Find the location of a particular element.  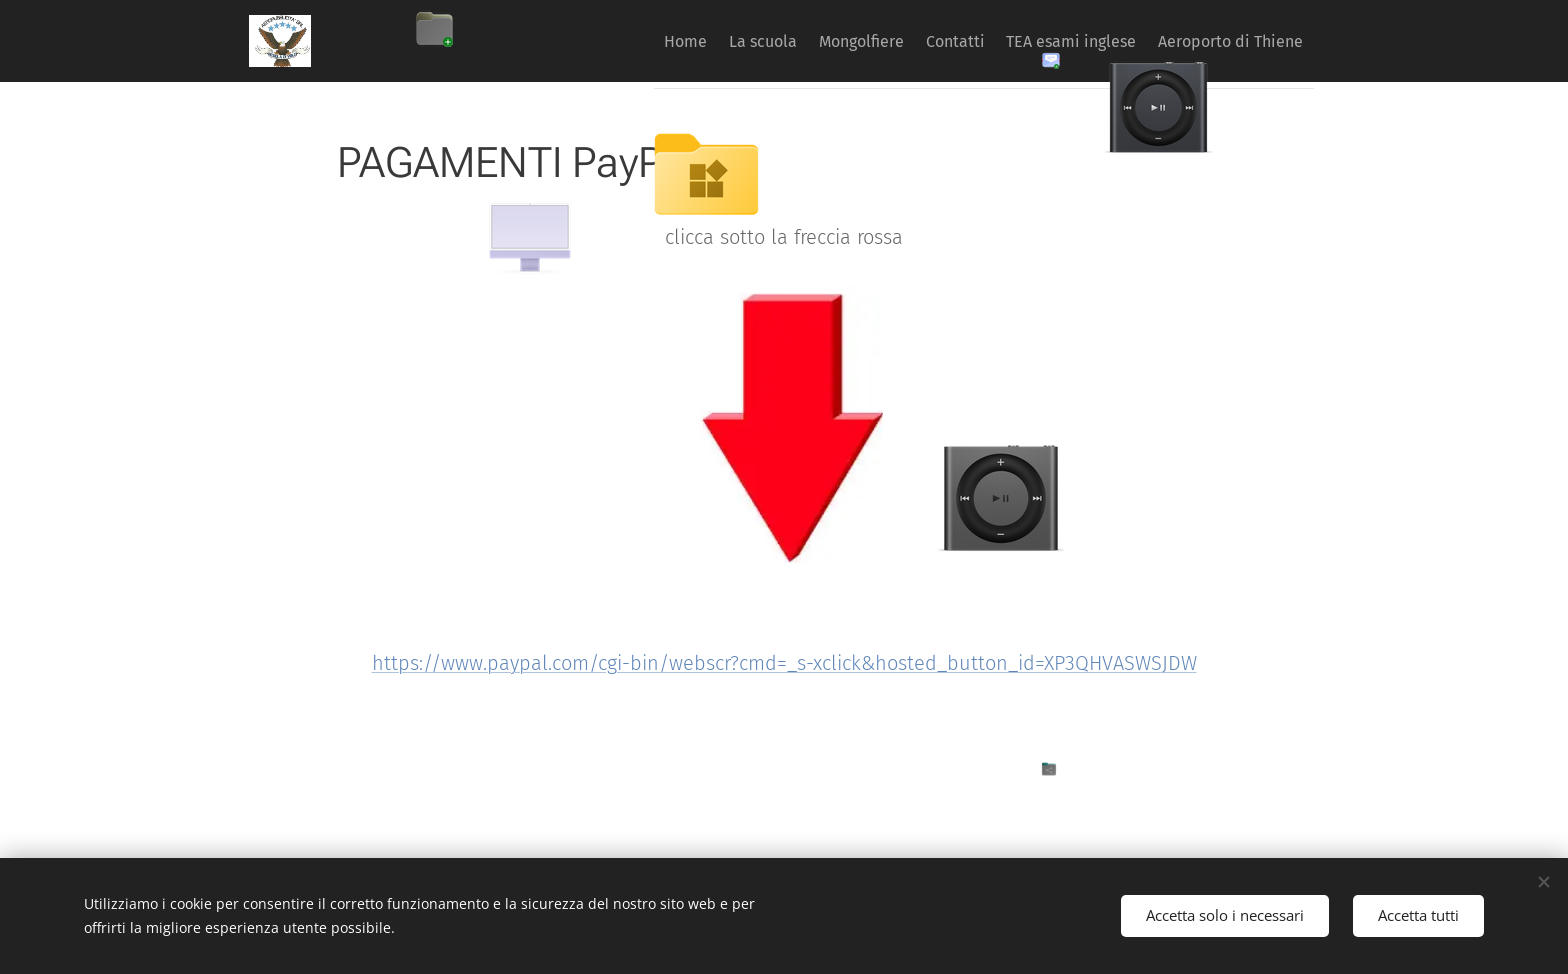

compose a new email message is located at coordinates (1051, 60).